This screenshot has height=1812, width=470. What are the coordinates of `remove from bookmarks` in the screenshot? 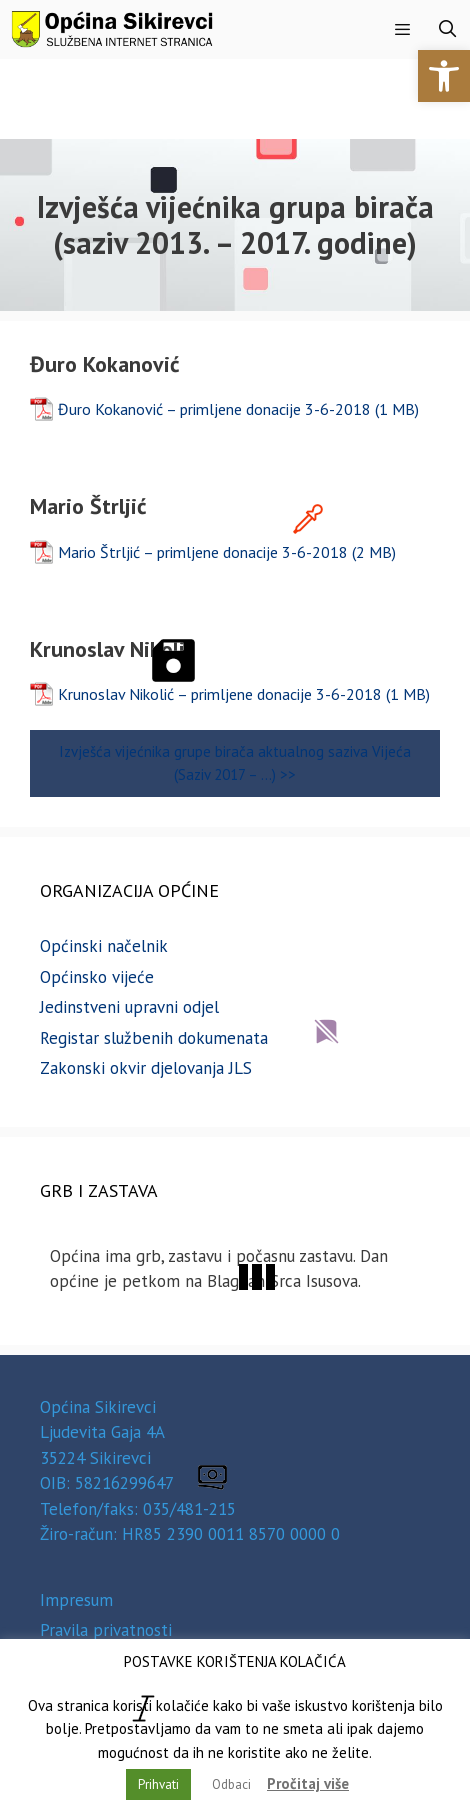 It's located at (326, 1031).